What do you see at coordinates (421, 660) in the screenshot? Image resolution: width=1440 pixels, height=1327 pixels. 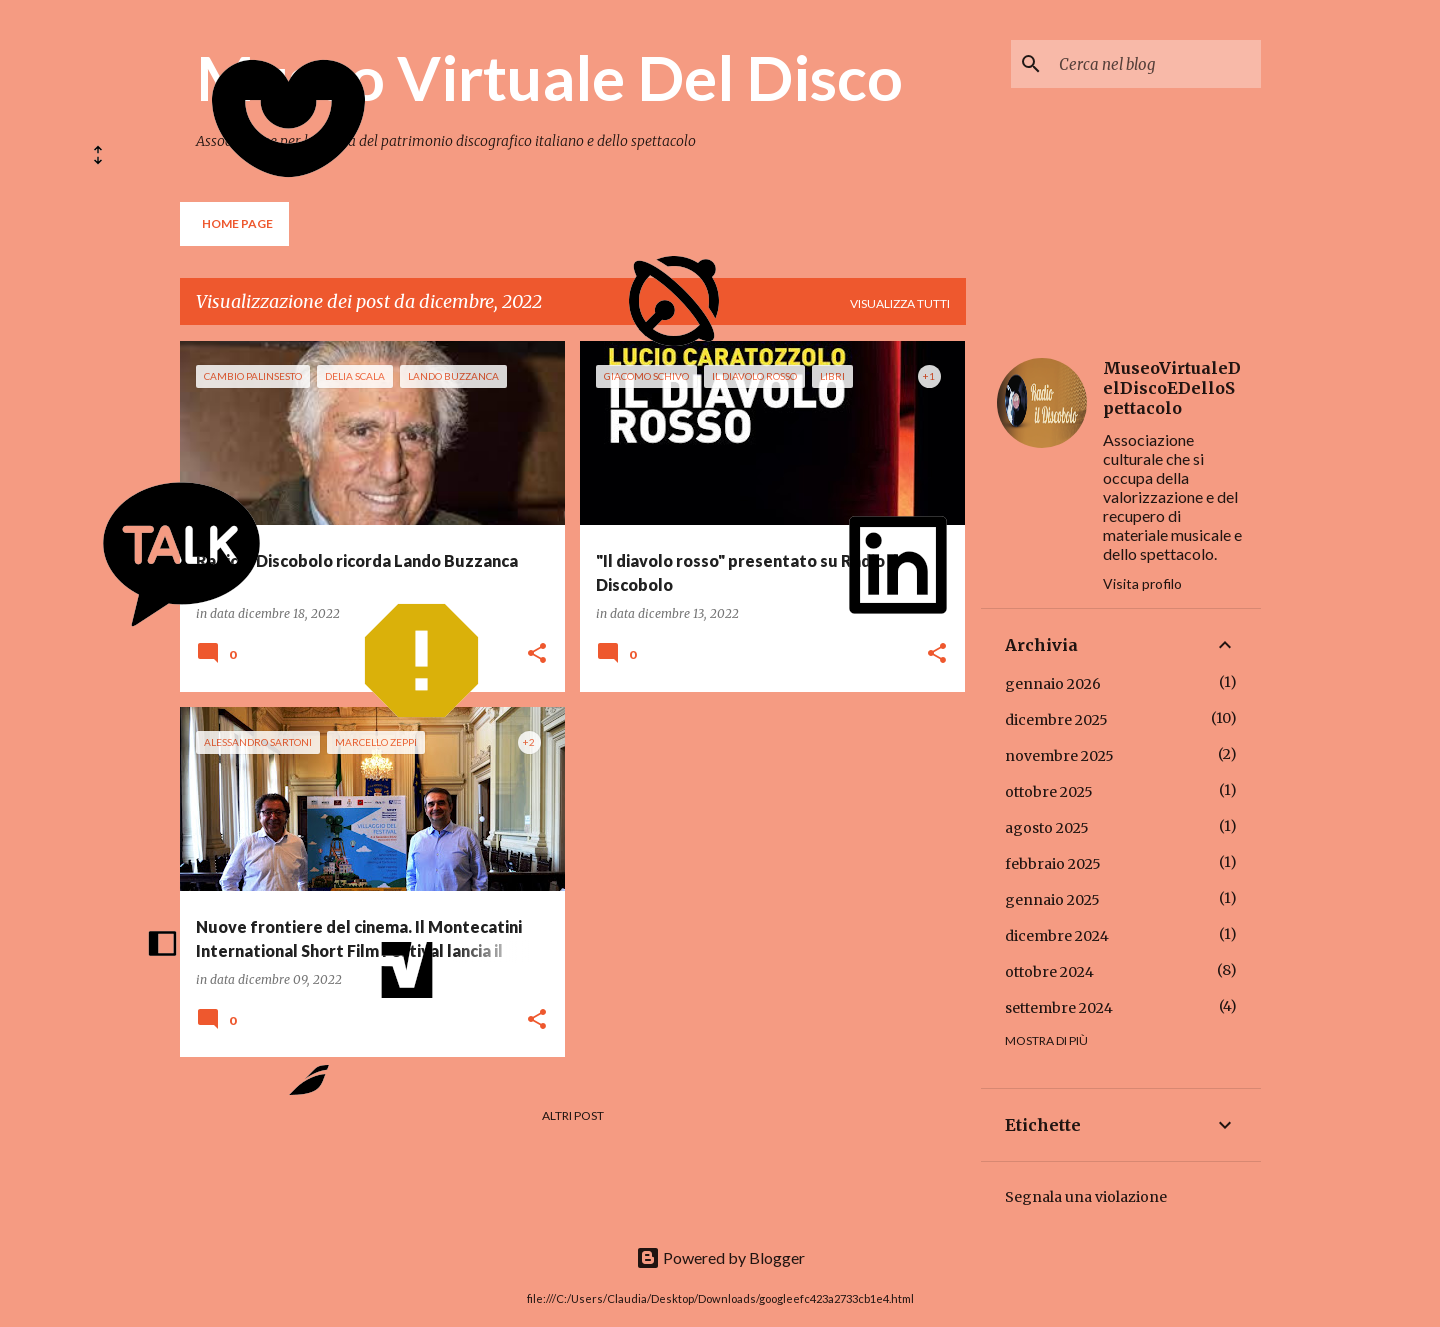 I see `indicates spam or junk content` at bounding box center [421, 660].